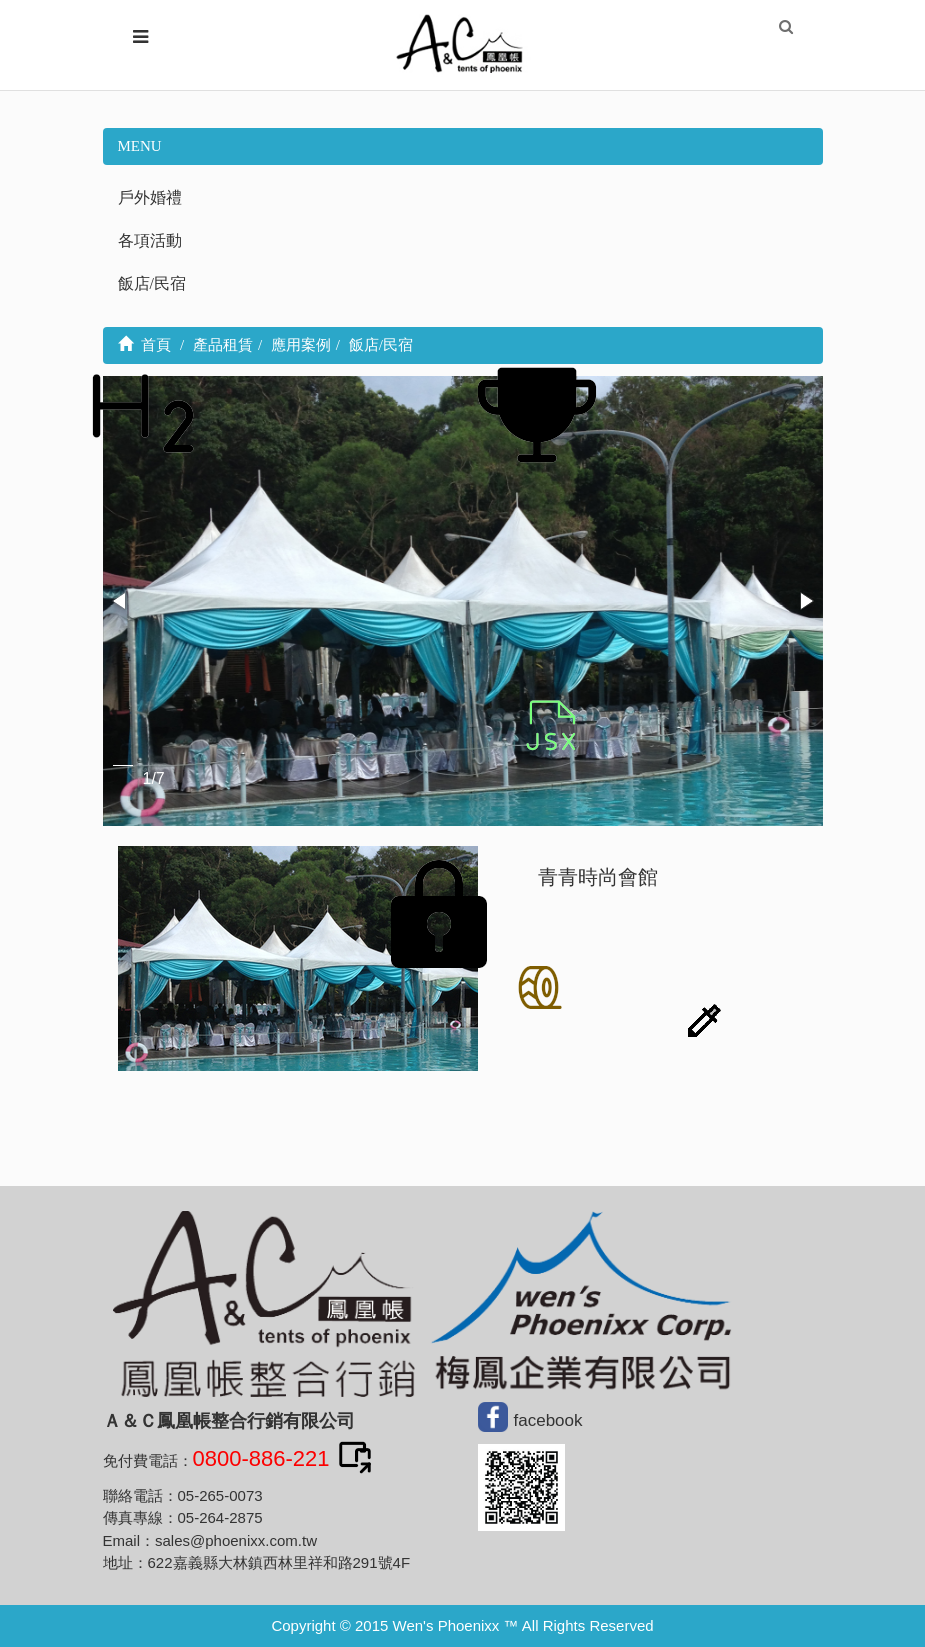 This screenshot has width=925, height=1647. Describe the element at coordinates (537, 411) in the screenshot. I see `view achievements or awards` at that location.